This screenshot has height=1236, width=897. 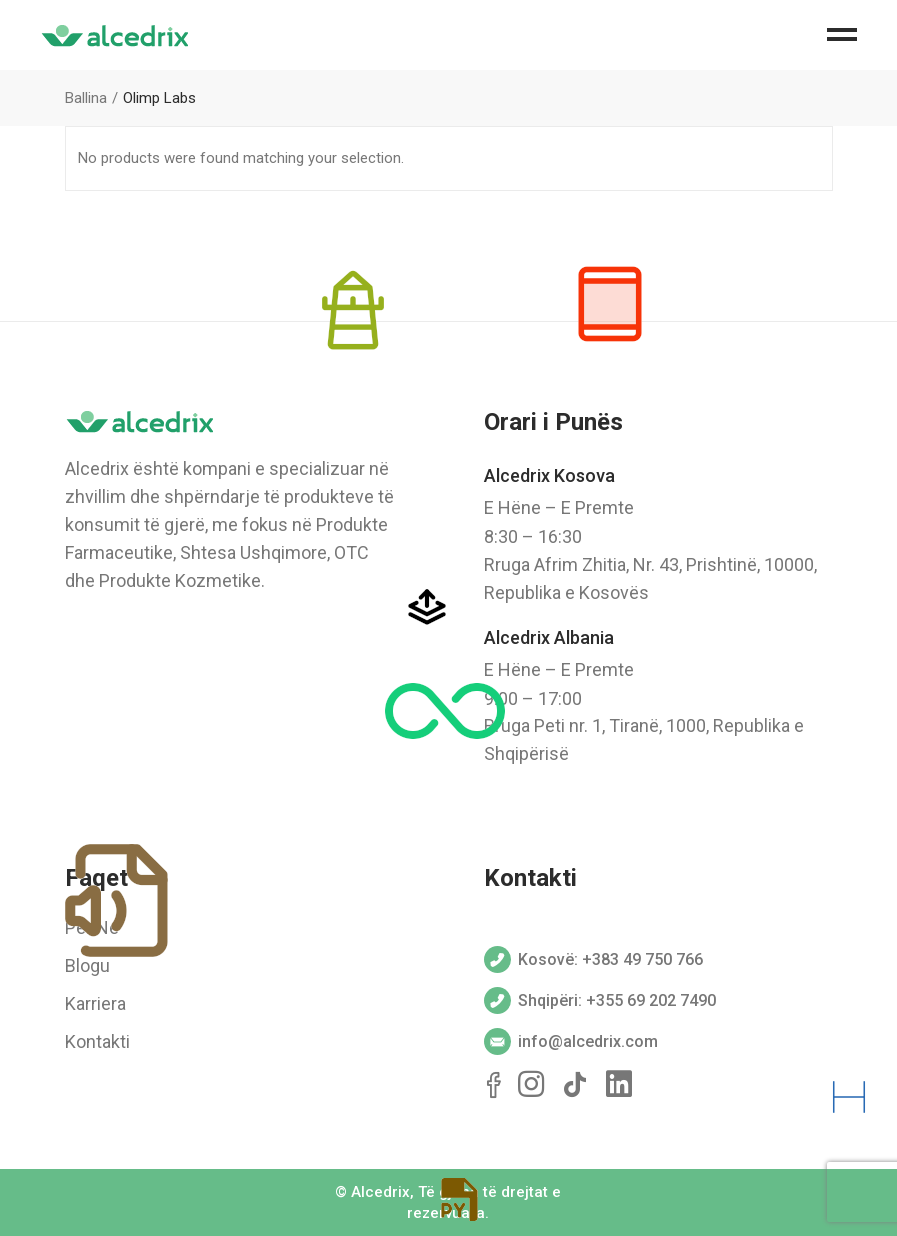 What do you see at coordinates (121, 900) in the screenshot?
I see `open audio file` at bounding box center [121, 900].